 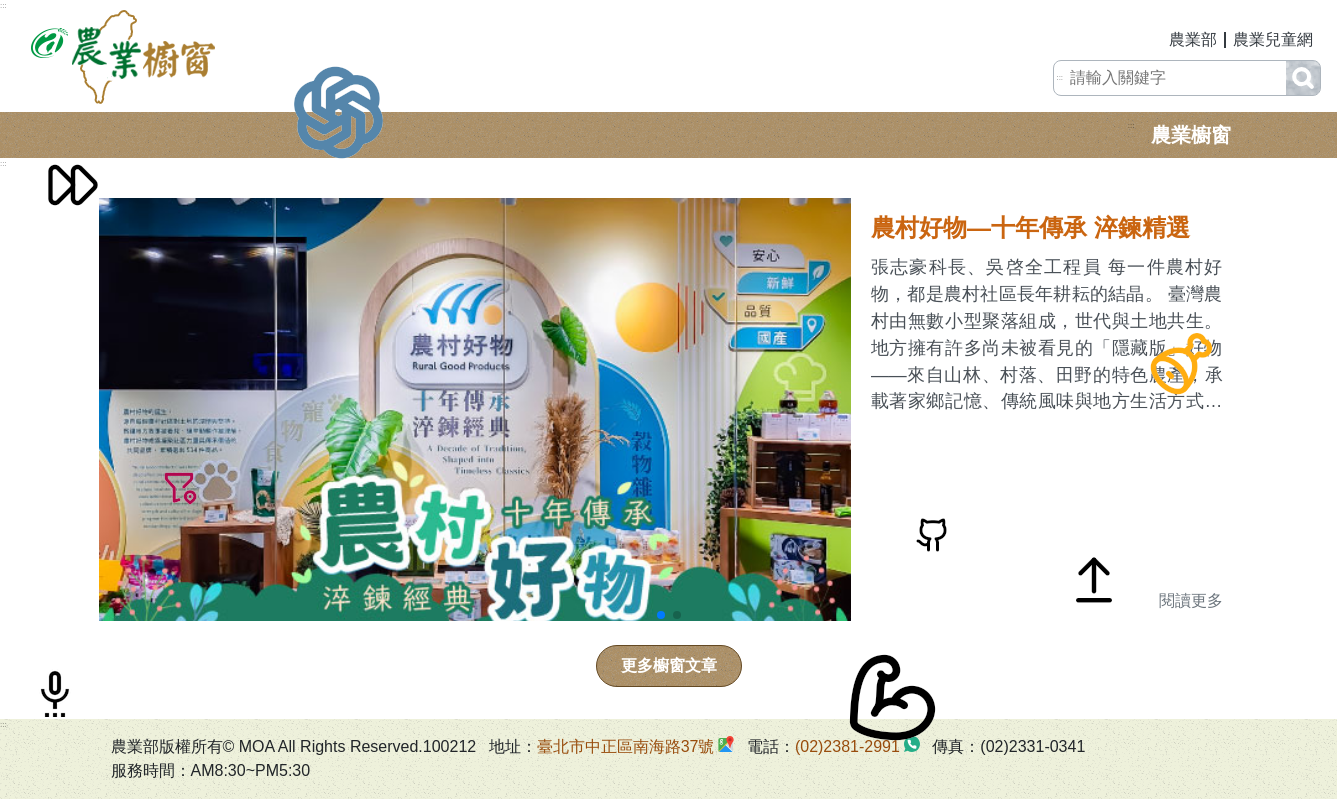 I want to click on view project on github, so click(x=933, y=535).